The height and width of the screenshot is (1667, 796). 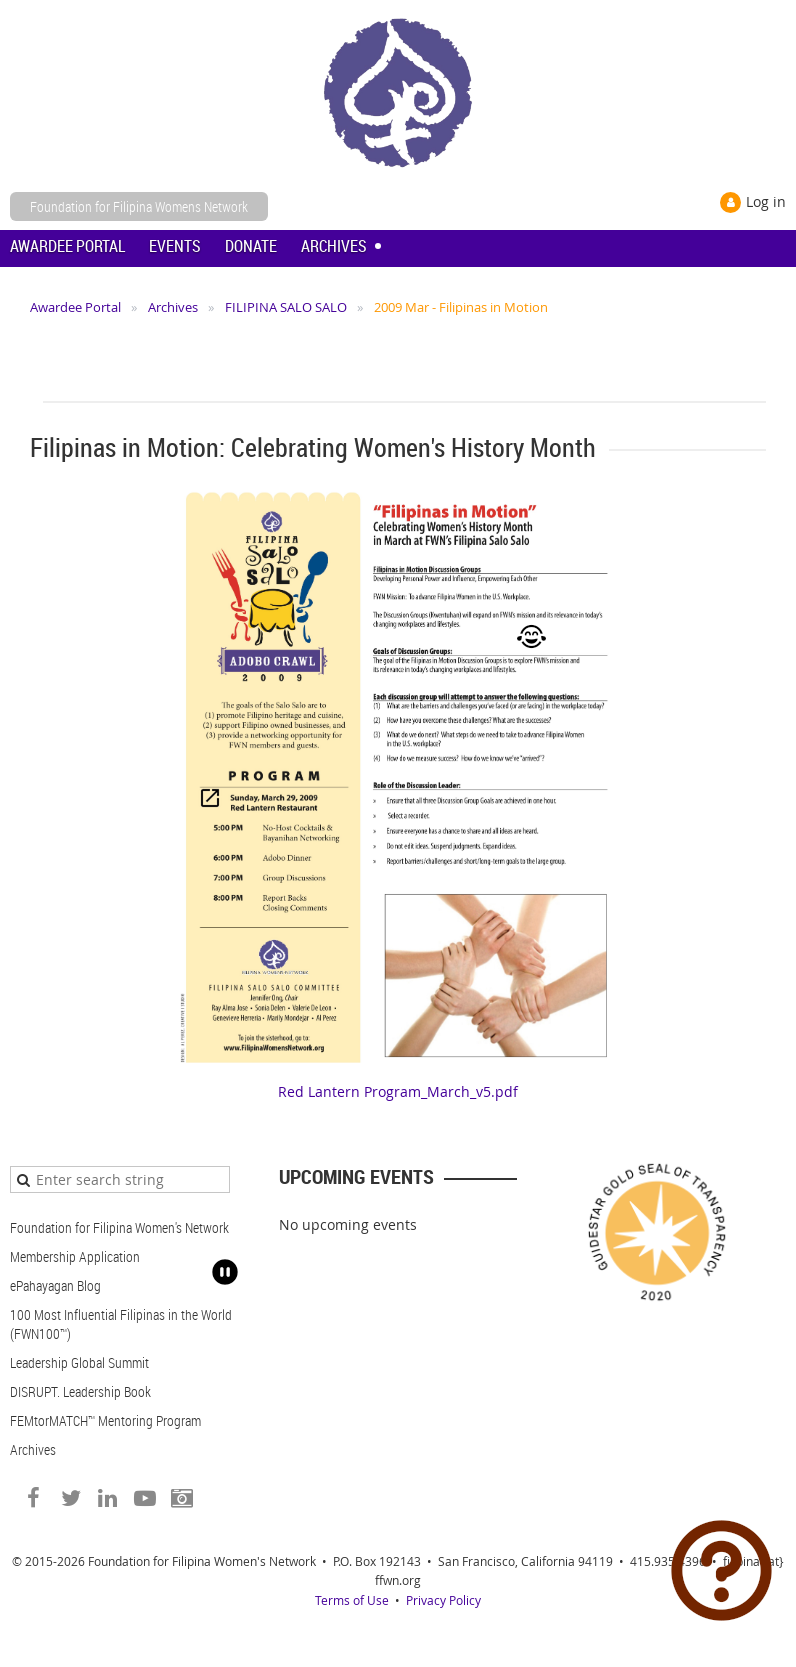 What do you see at coordinates (225, 1272) in the screenshot?
I see `pause media playback` at bounding box center [225, 1272].